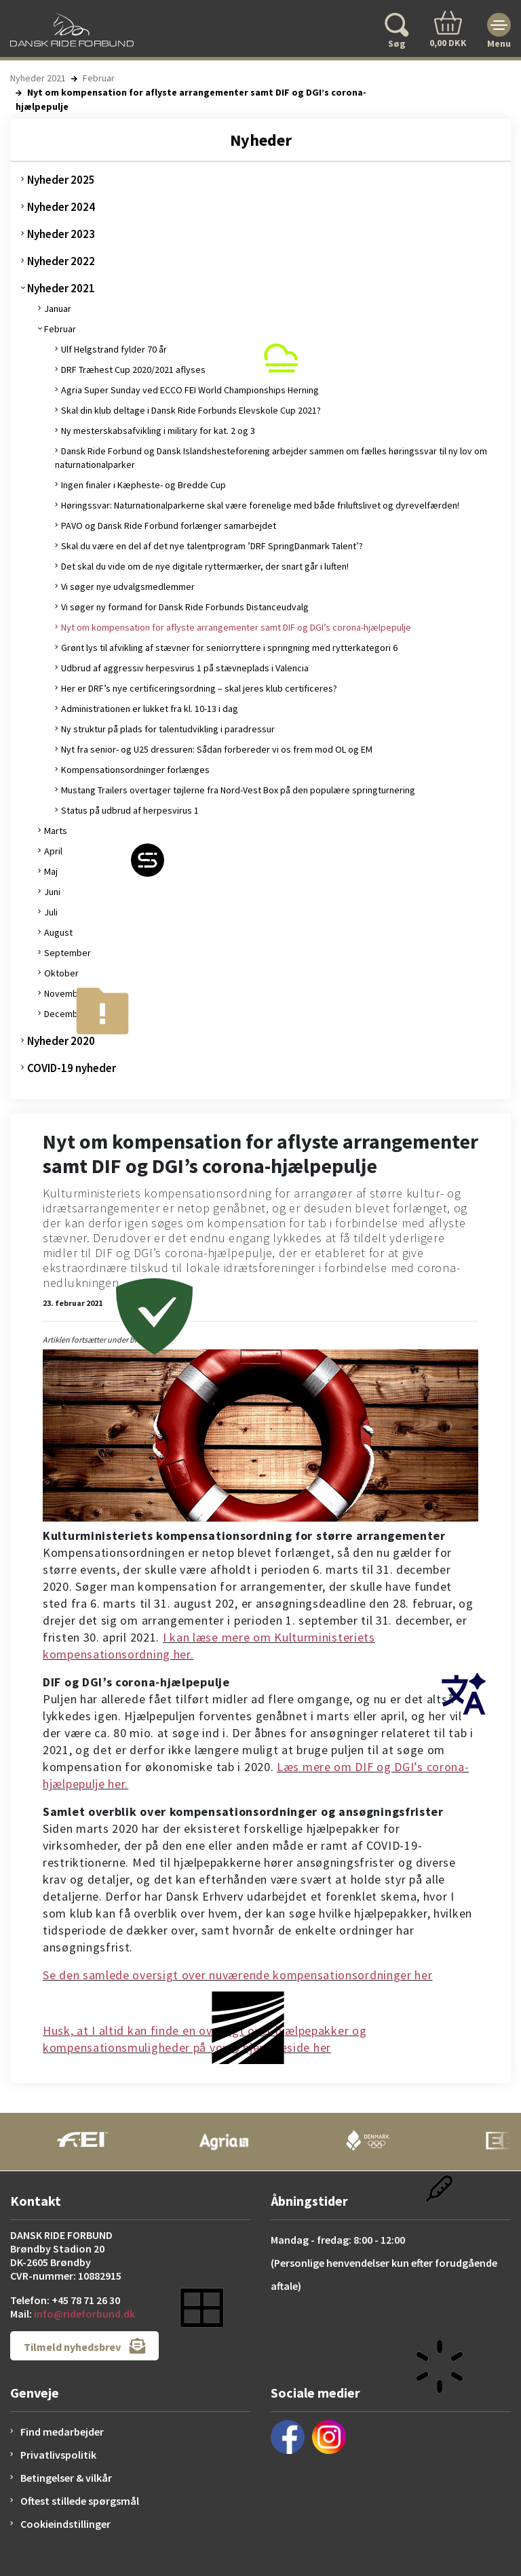 Image resolution: width=521 pixels, height=2576 pixels. I want to click on check temperature or health readings, so click(439, 2189).